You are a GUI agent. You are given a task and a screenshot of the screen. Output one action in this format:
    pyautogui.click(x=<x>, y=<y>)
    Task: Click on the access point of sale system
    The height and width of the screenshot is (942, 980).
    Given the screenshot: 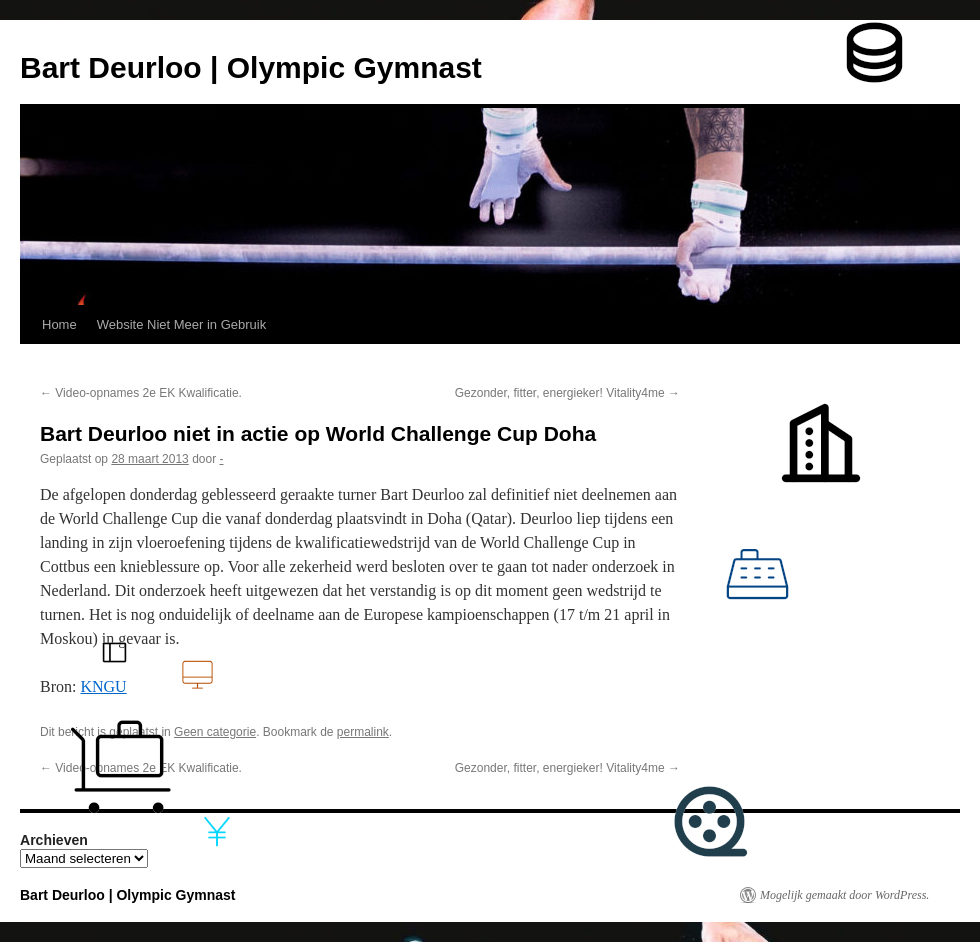 What is the action you would take?
    pyautogui.click(x=757, y=577)
    